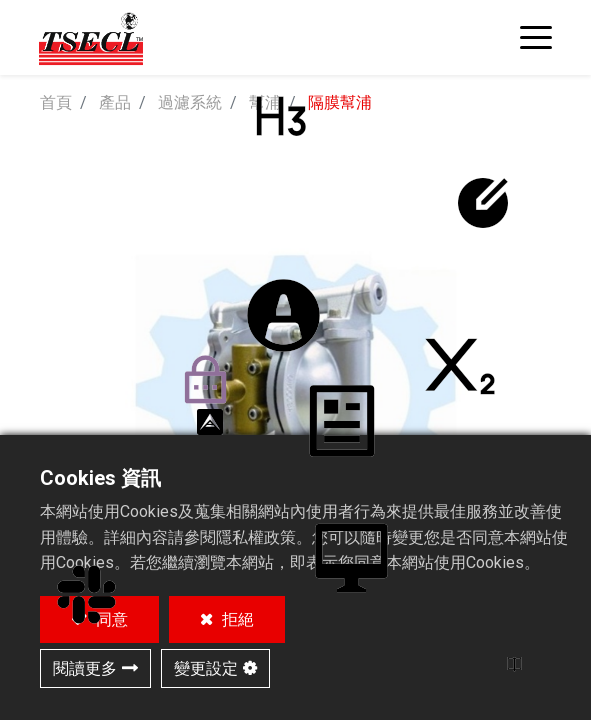 Image resolution: width=591 pixels, height=720 pixels. Describe the element at coordinates (205, 380) in the screenshot. I see `enter password to unlock` at that location.